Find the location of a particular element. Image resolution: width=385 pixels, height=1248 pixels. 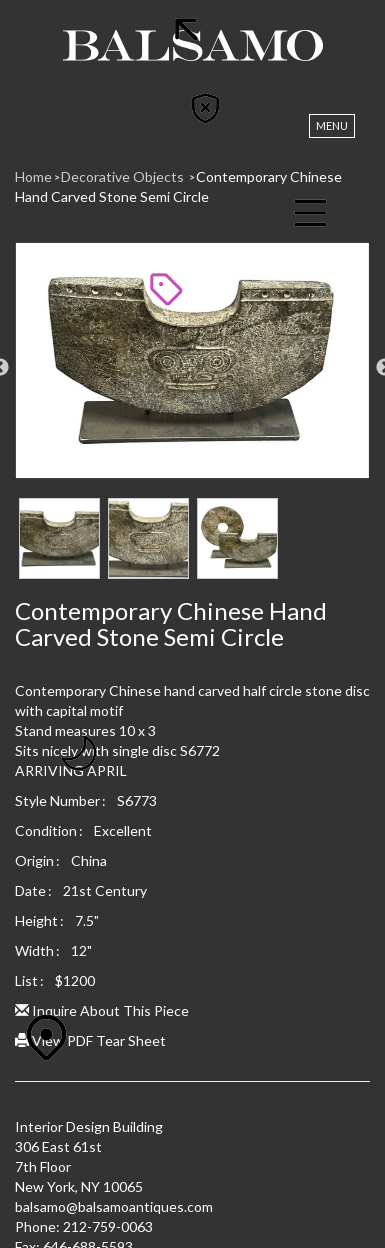

open navigation menu is located at coordinates (310, 213).